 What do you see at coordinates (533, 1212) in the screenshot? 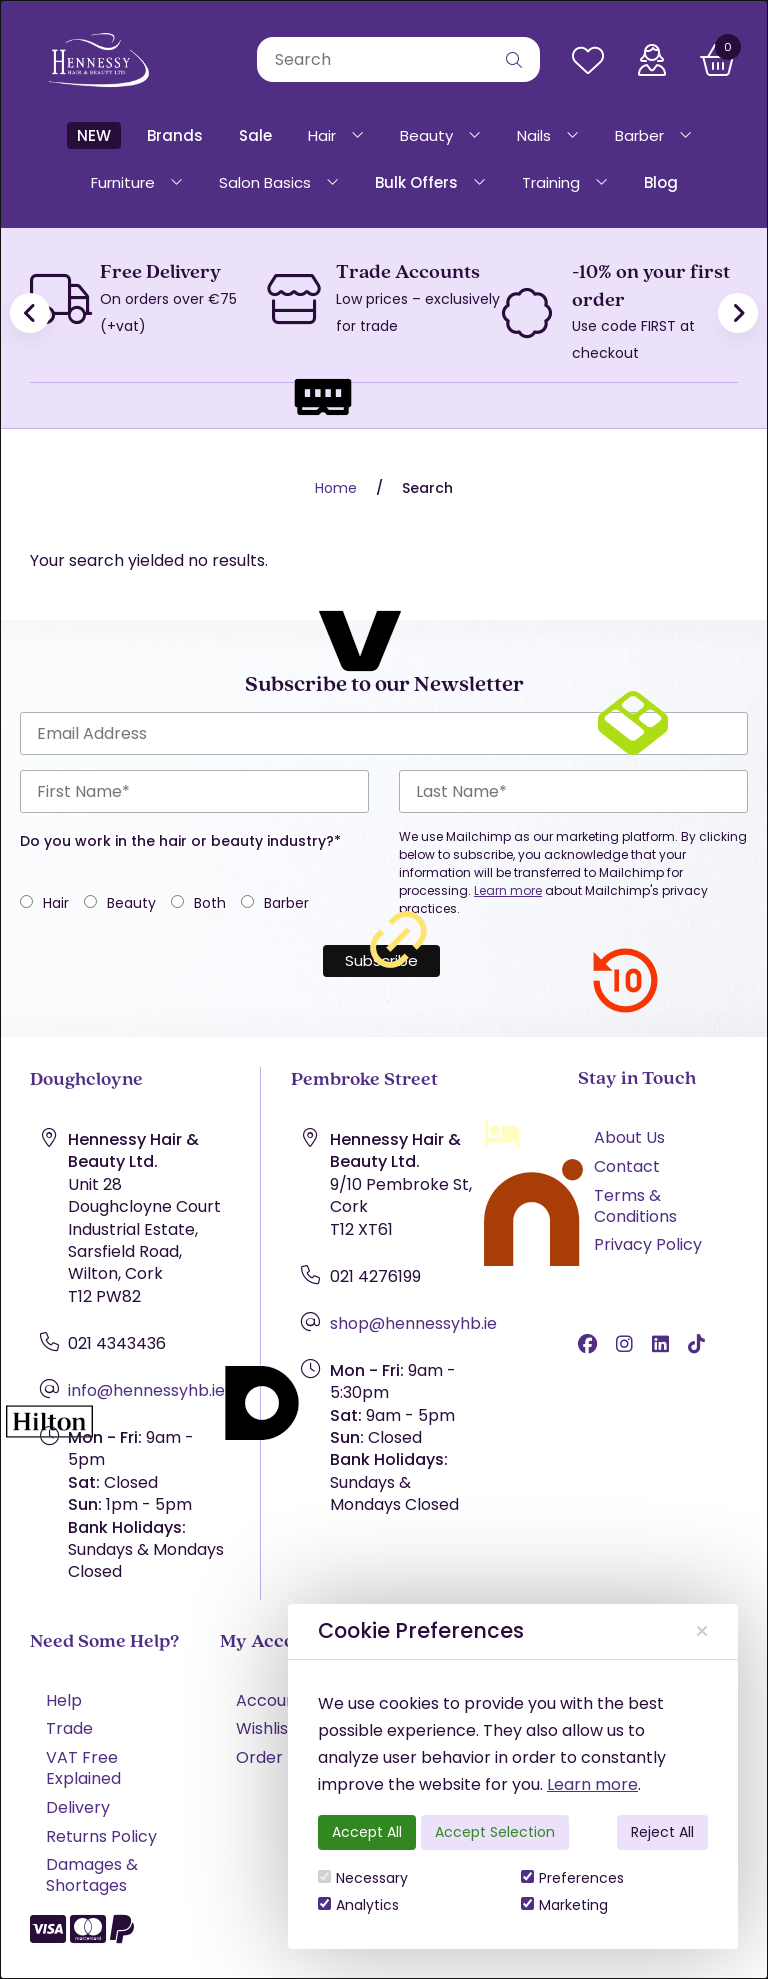
I see `namebase brand logo` at bounding box center [533, 1212].